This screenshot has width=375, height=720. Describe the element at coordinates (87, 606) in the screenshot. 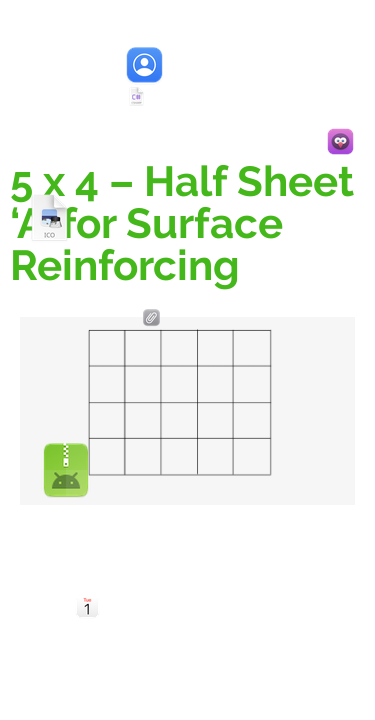

I see `open the calendar app` at that location.